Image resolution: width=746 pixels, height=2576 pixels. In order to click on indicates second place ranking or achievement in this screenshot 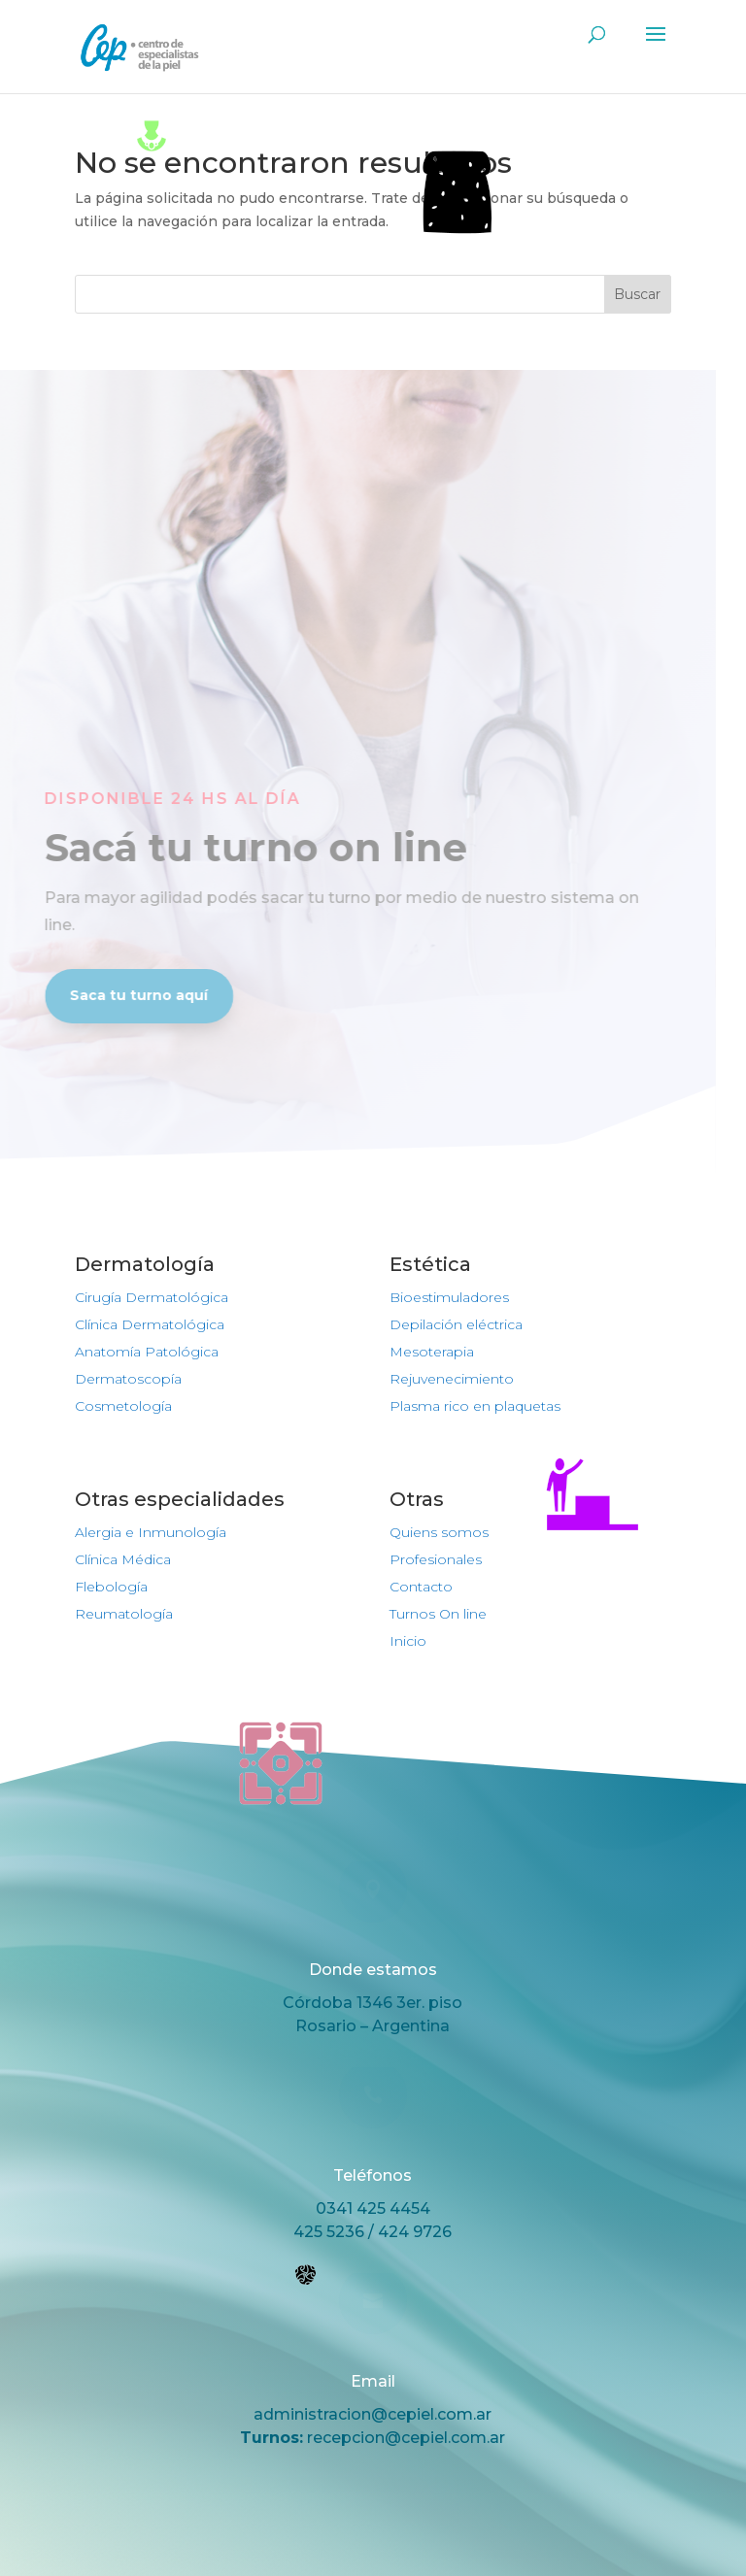, I will do `click(593, 1485)`.